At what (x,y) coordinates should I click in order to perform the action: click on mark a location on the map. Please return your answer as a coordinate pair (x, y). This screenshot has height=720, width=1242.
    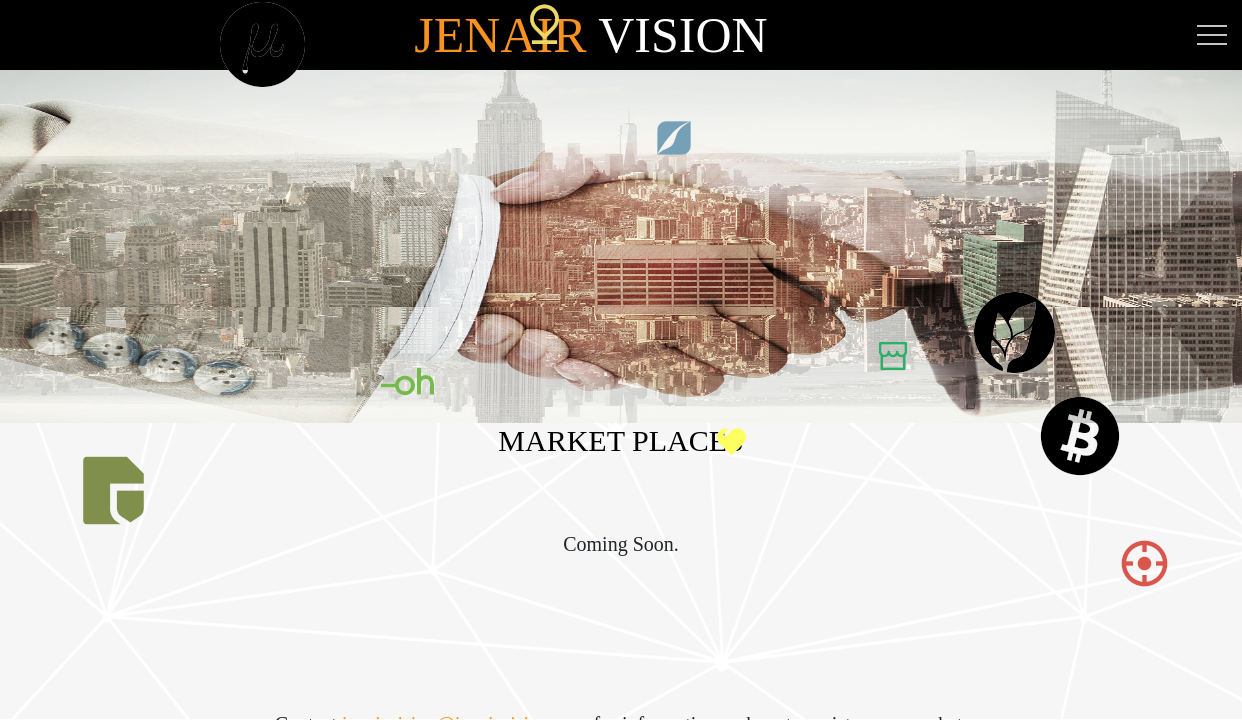
    Looking at the image, I should click on (544, 22).